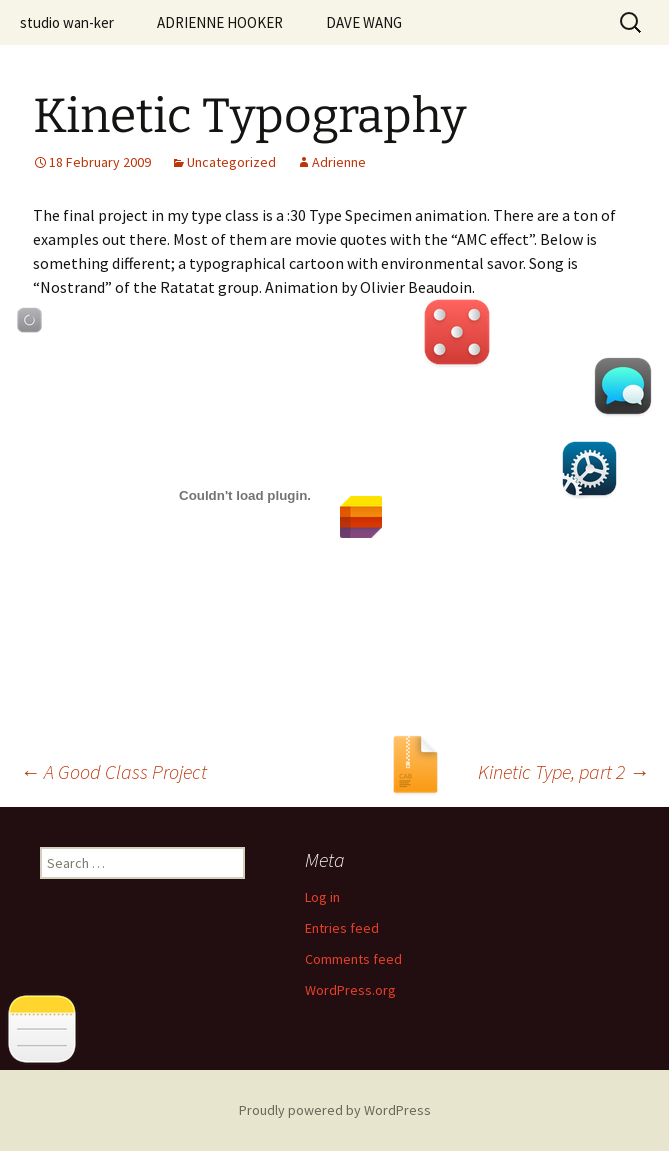  I want to click on access startup screen or boot settings, so click(29, 320).